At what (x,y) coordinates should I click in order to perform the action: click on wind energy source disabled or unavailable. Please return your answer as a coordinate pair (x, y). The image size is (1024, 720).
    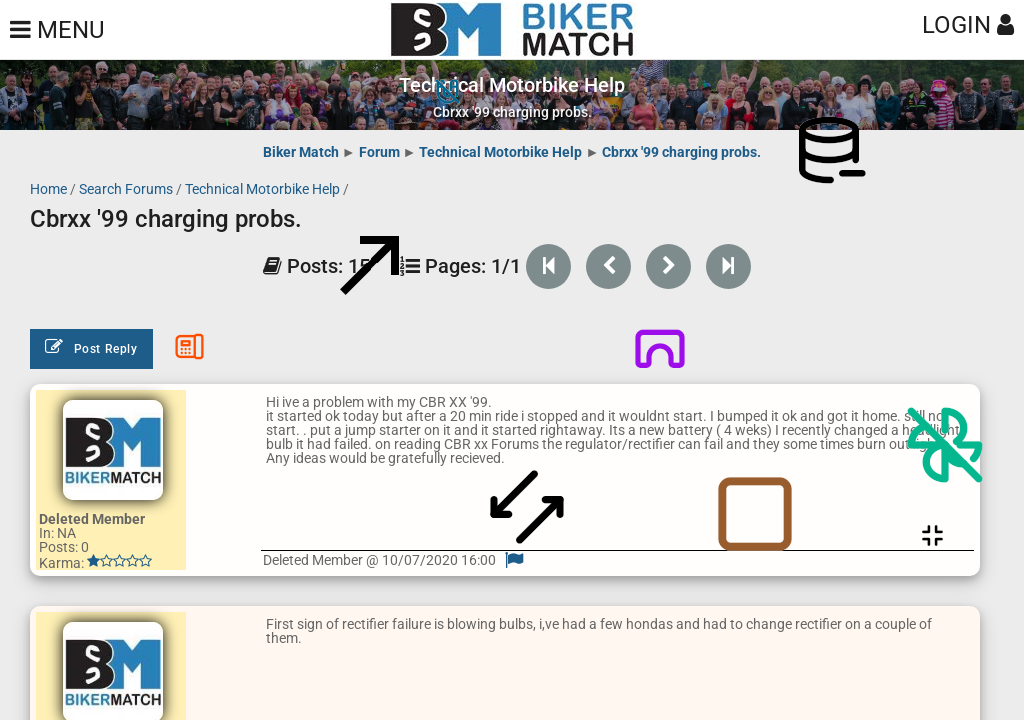
    Looking at the image, I should click on (945, 445).